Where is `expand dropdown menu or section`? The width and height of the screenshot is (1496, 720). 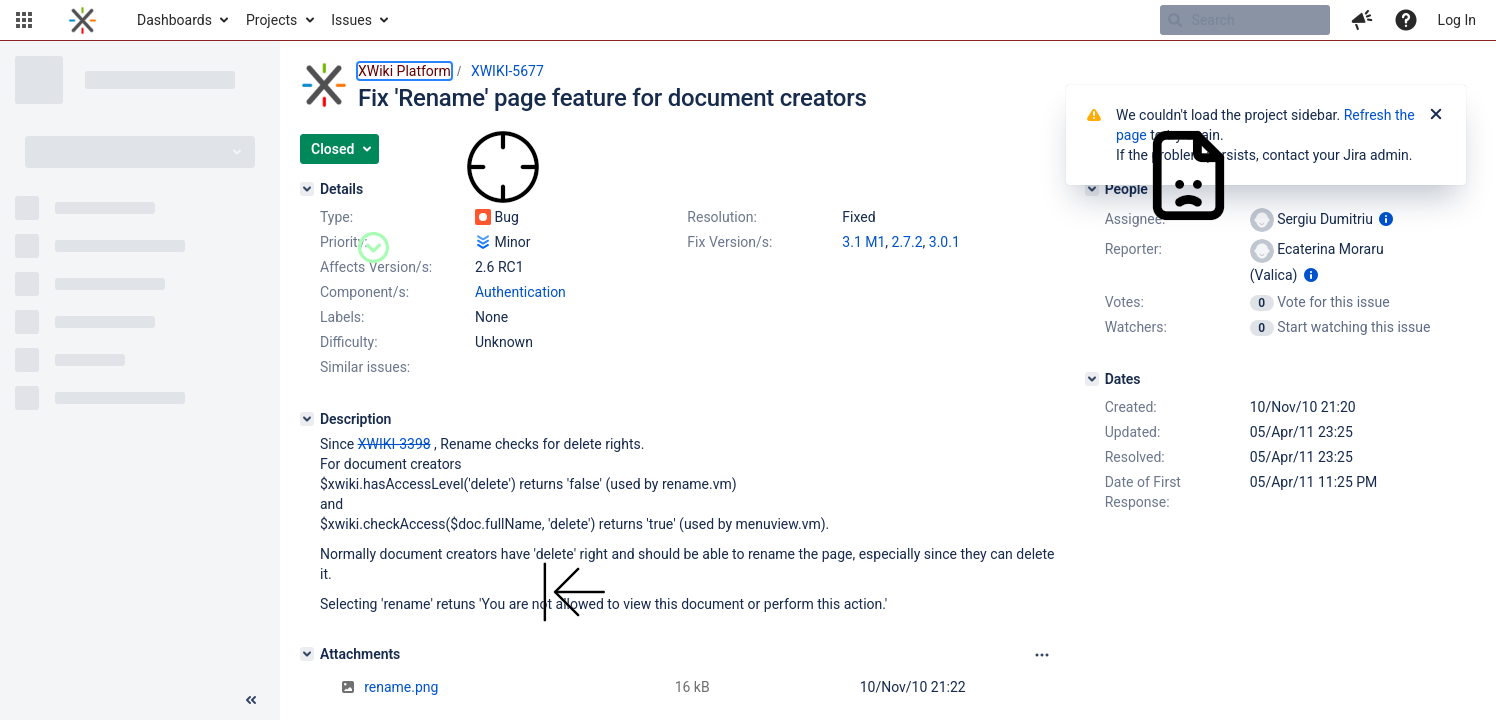 expand dropdown menu or section is located at coordinates (373, 247).